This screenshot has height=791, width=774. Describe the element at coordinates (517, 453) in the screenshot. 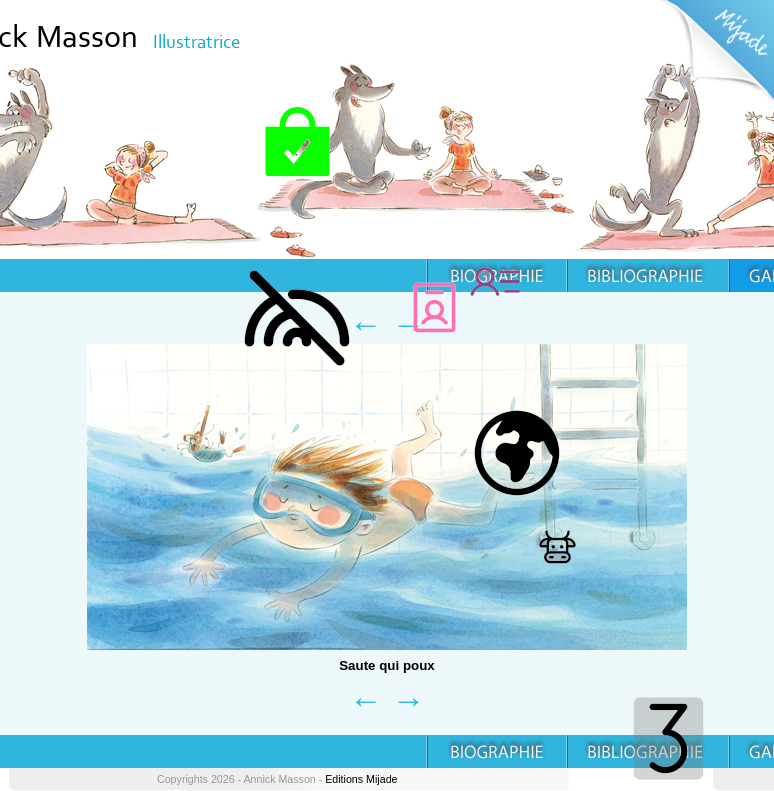

I see `switch to international or global settings` at that location.